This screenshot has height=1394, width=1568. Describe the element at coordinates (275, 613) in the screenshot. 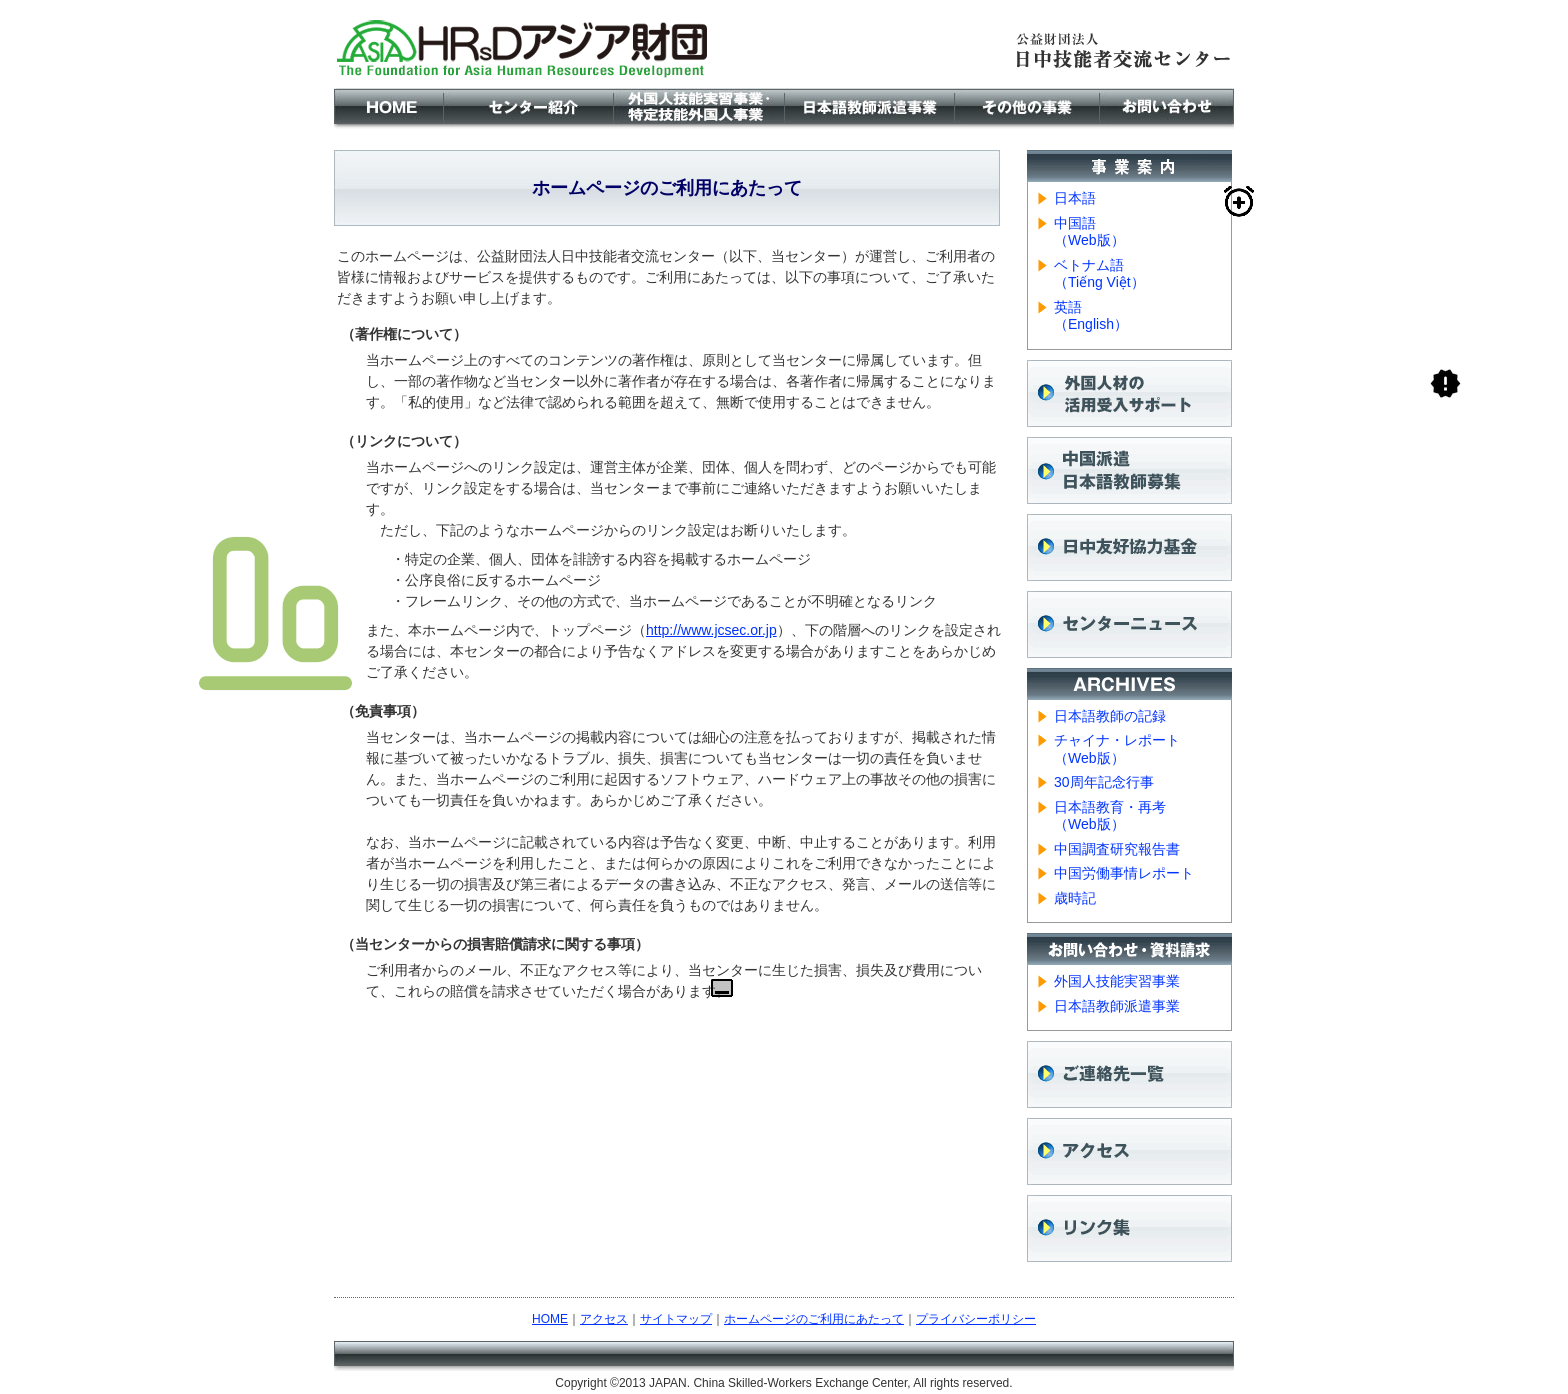

I see `align items to the bottom edge` at that location.